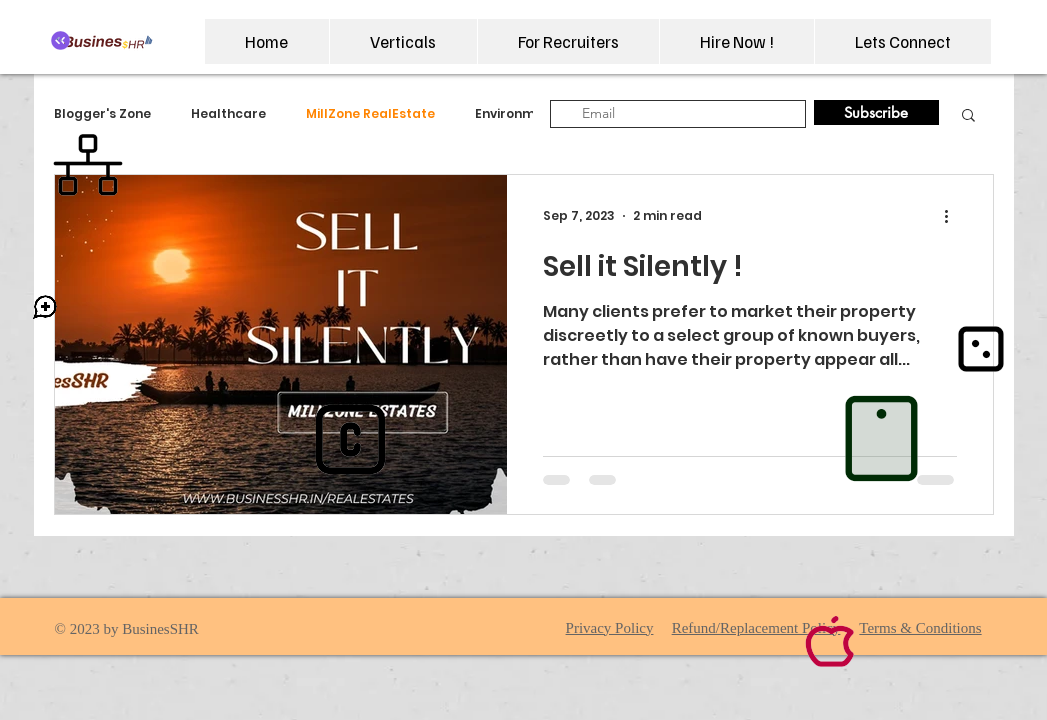 The image size is (1047, 720). Describe the element at coordinates (981, 349) in the screenshot. I see `roll dice or generate random number` at that location.